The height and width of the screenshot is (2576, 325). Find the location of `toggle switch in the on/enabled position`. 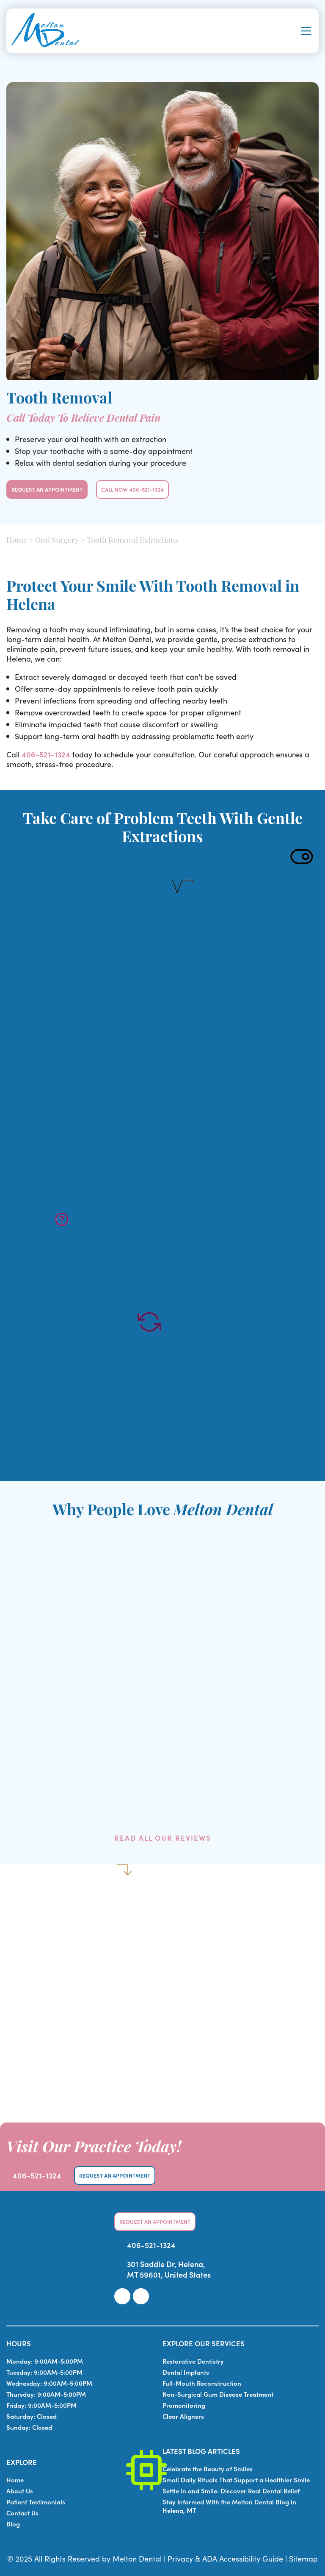

toggle switch in the on/enabled position is located at coordinates (302, 857).